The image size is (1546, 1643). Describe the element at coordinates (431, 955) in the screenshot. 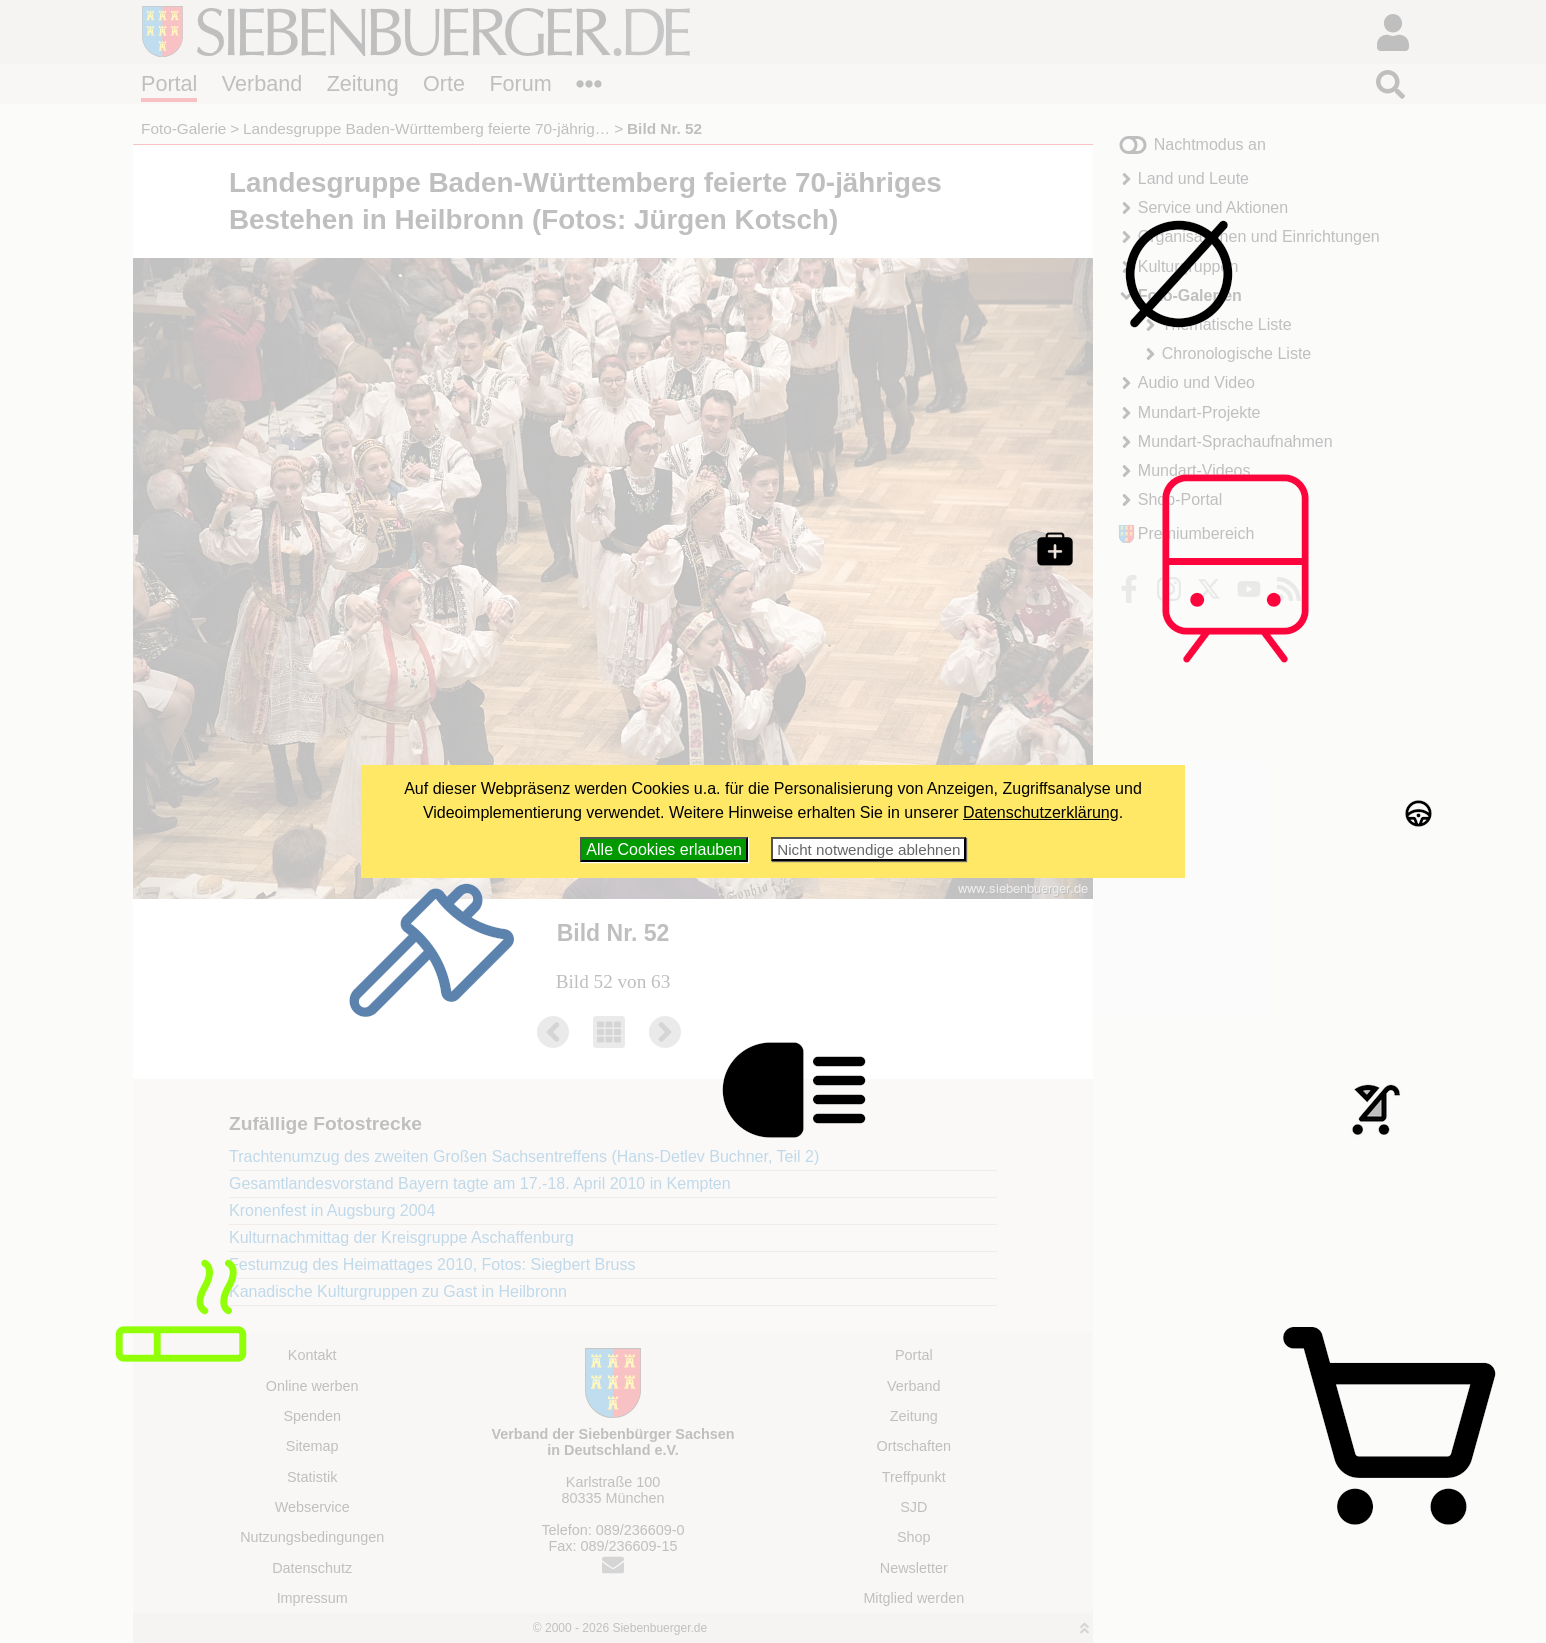

I see `tool or equipment category` at that location.